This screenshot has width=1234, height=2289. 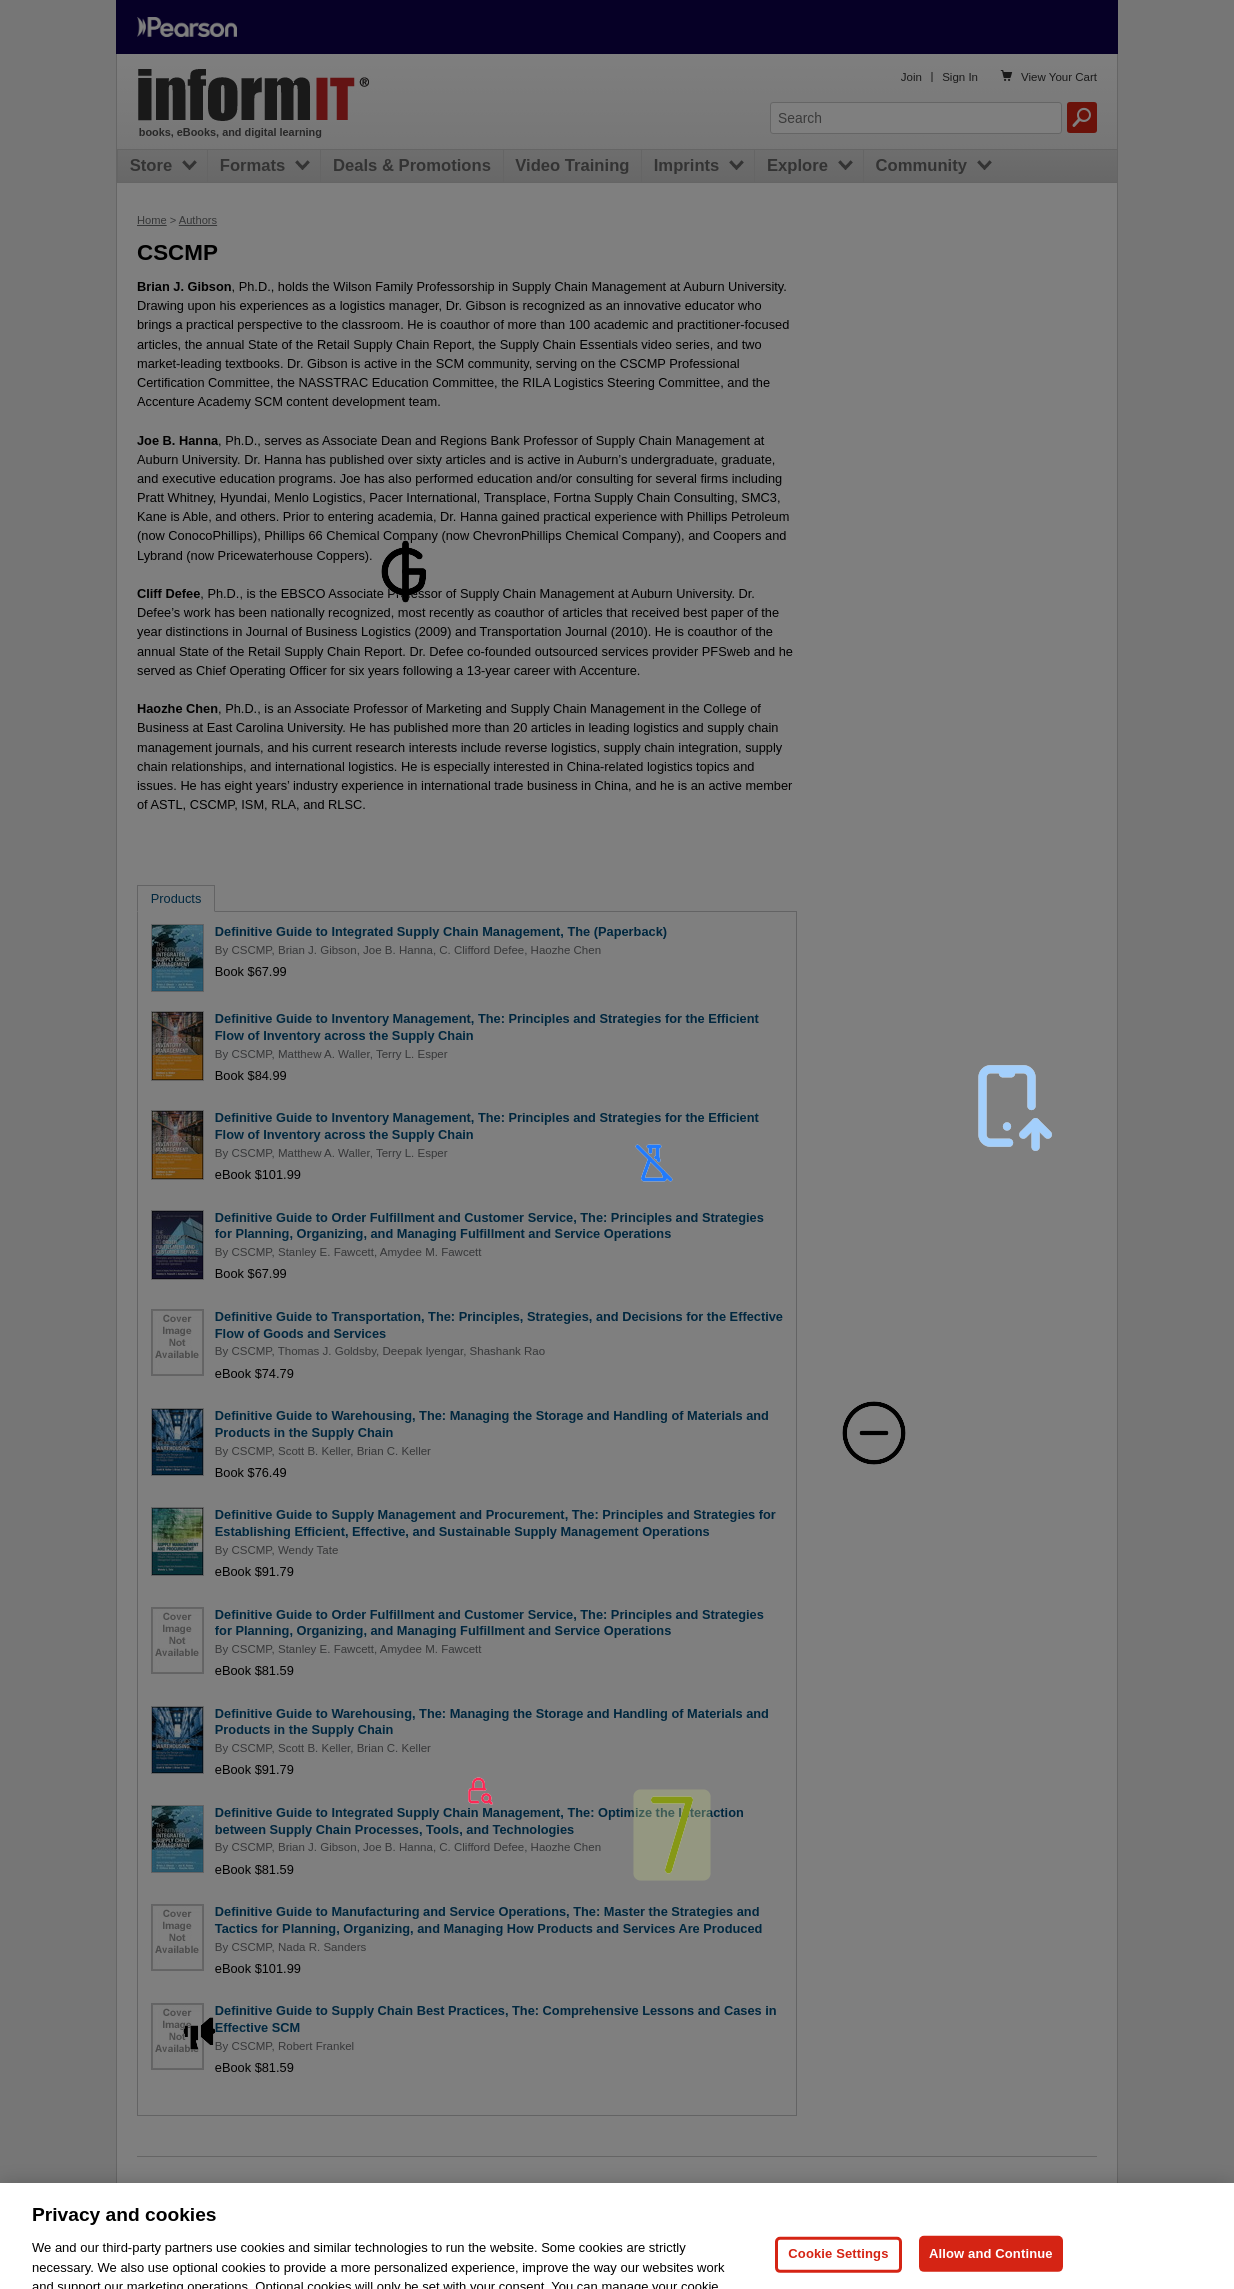 I want to click on remove an item from a list, so click(x=874, y=1433).